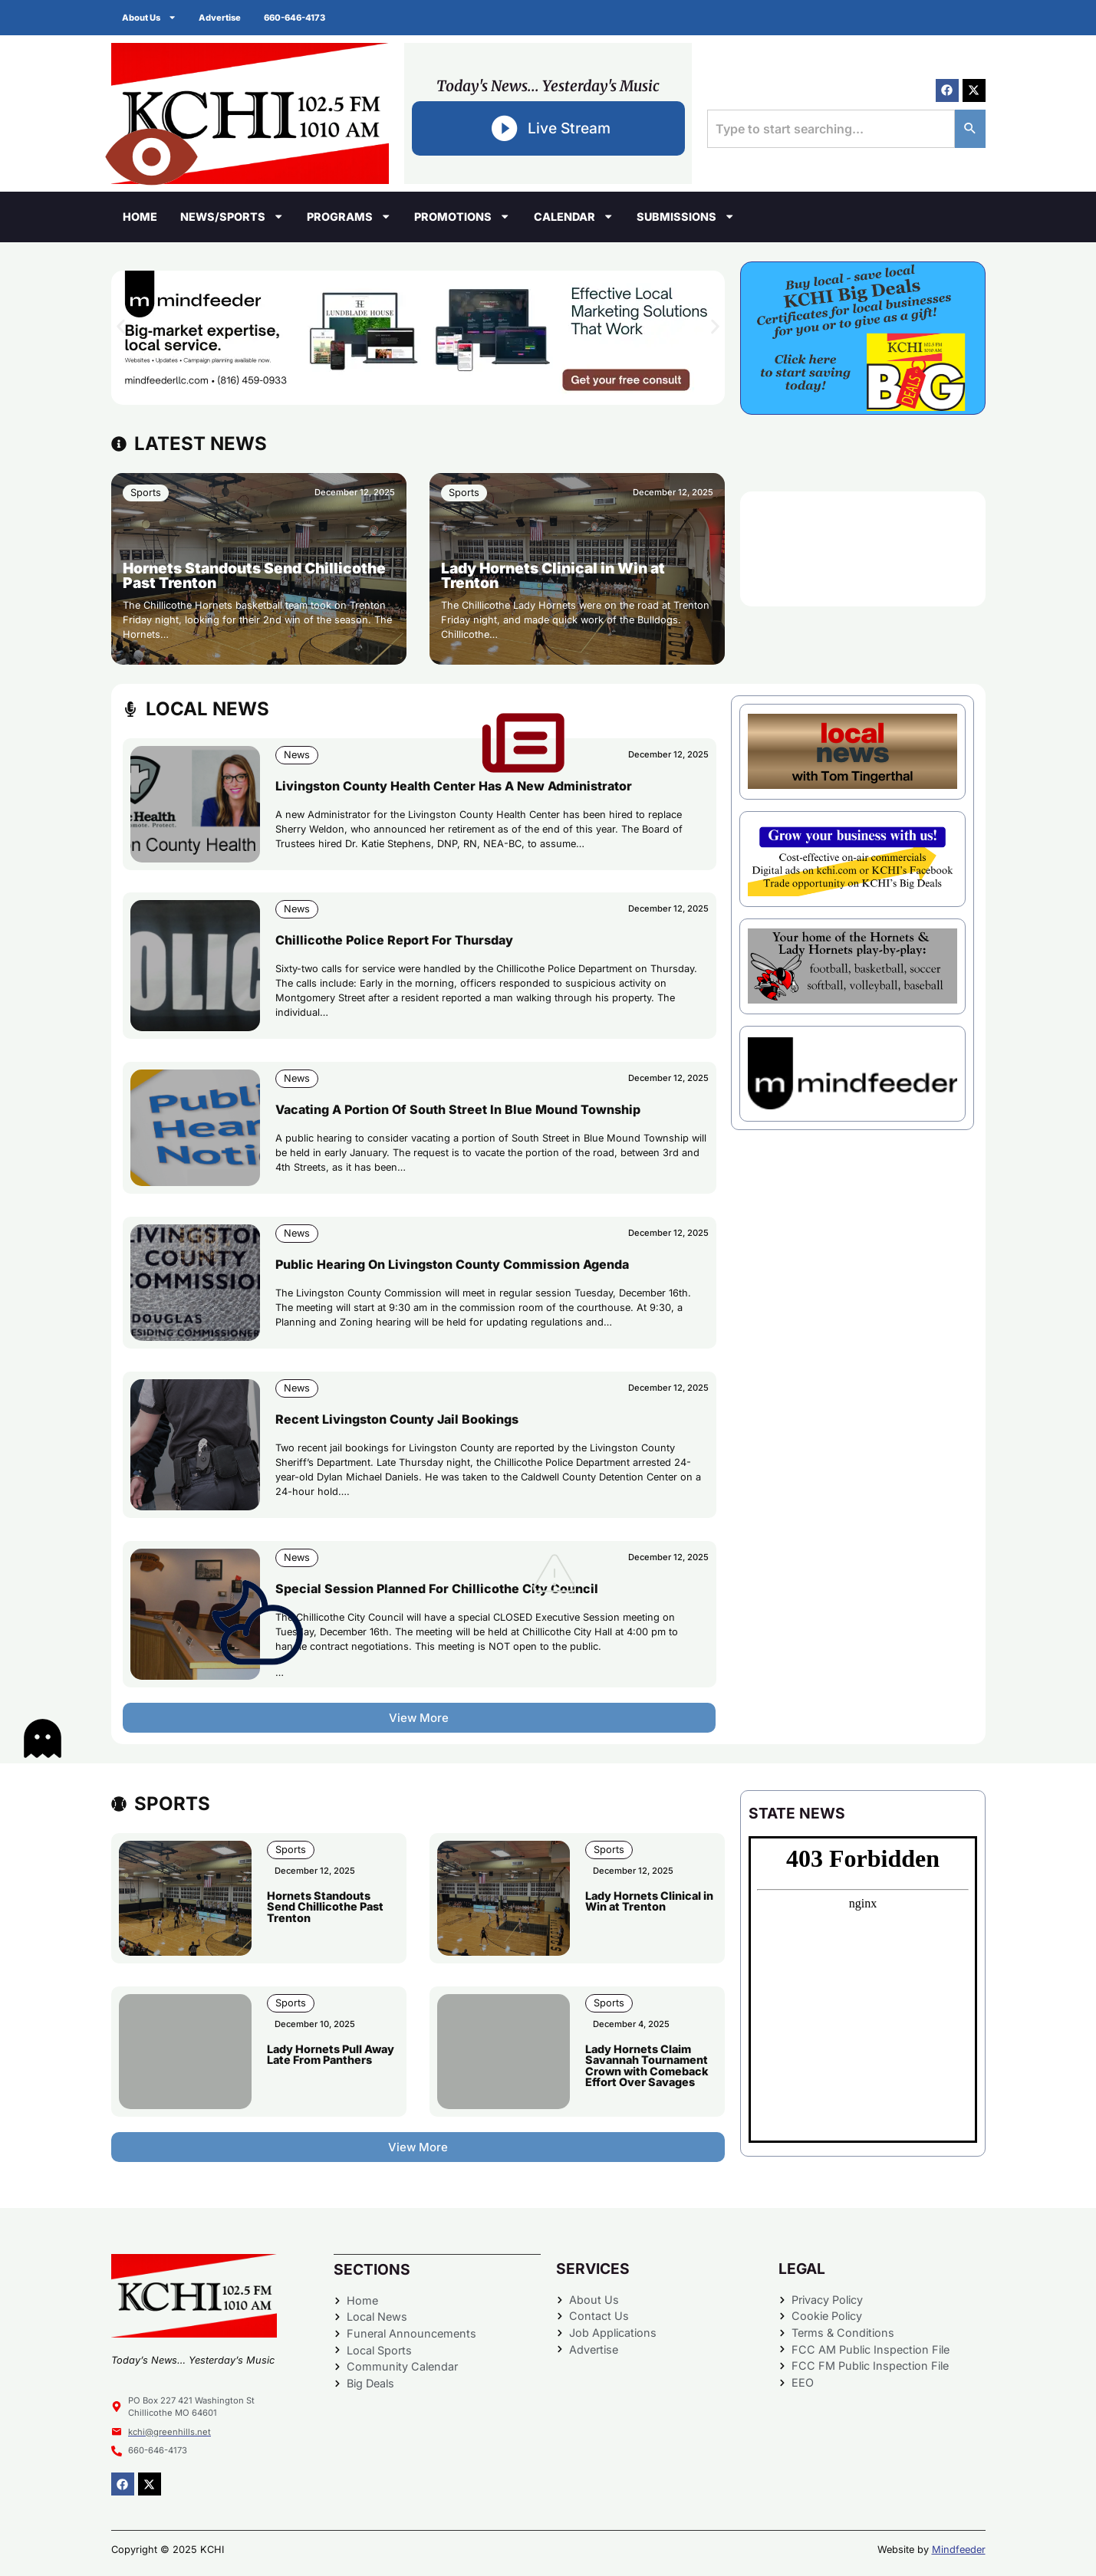 Image resolution: width=1096 pixels, height=2576 pixels. Describe the element at coordinates (526, 743) in the screenshot. I see `view news articles` at that location.